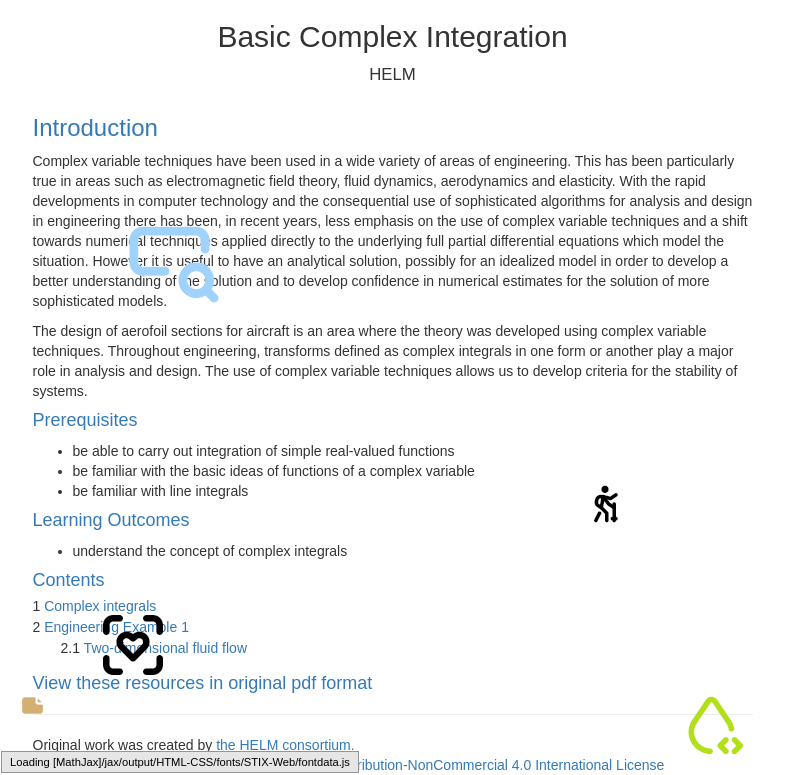  What do you see at coordinates (605, 504) in the screenshot?
I see `access hiking or trekking activities` at bounding box center [605, 504].